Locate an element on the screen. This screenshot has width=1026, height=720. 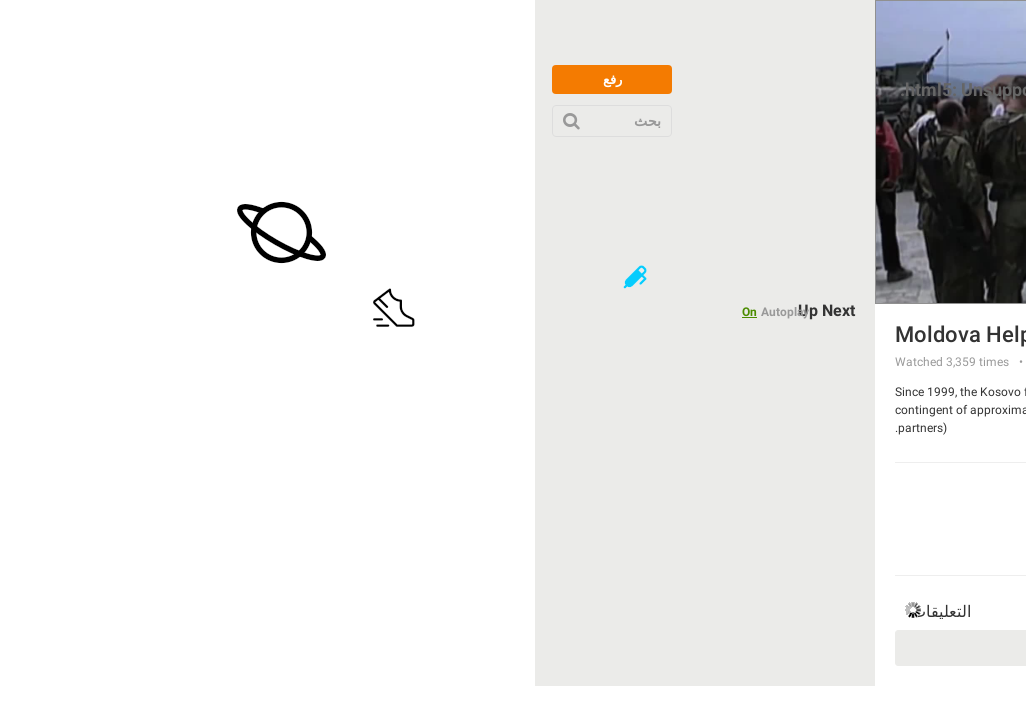
track your running or walking activity is located at coordinates (393, 310).